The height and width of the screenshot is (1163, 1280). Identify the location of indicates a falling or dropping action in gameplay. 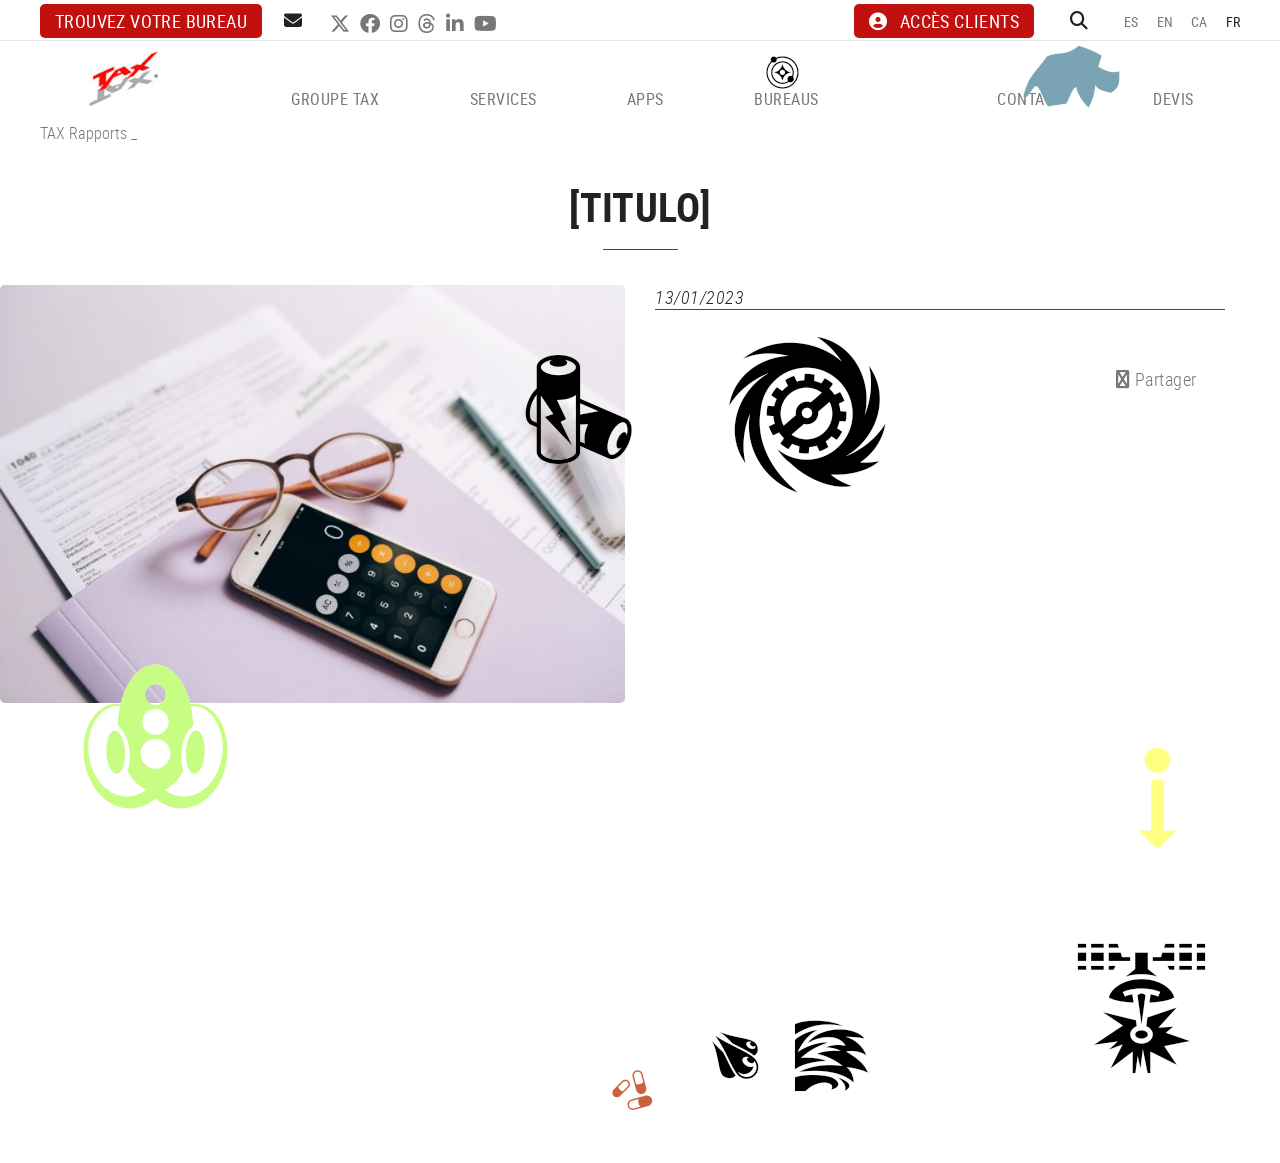
(1157, 798).